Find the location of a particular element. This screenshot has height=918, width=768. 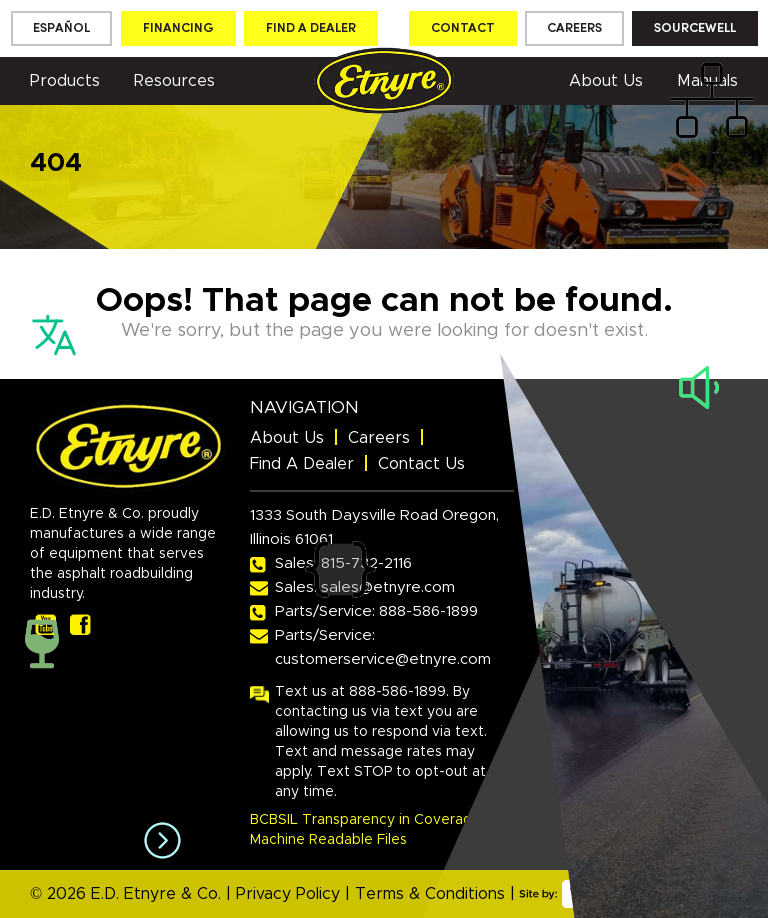

access code or developer settings is located at coordinates (340, 569).